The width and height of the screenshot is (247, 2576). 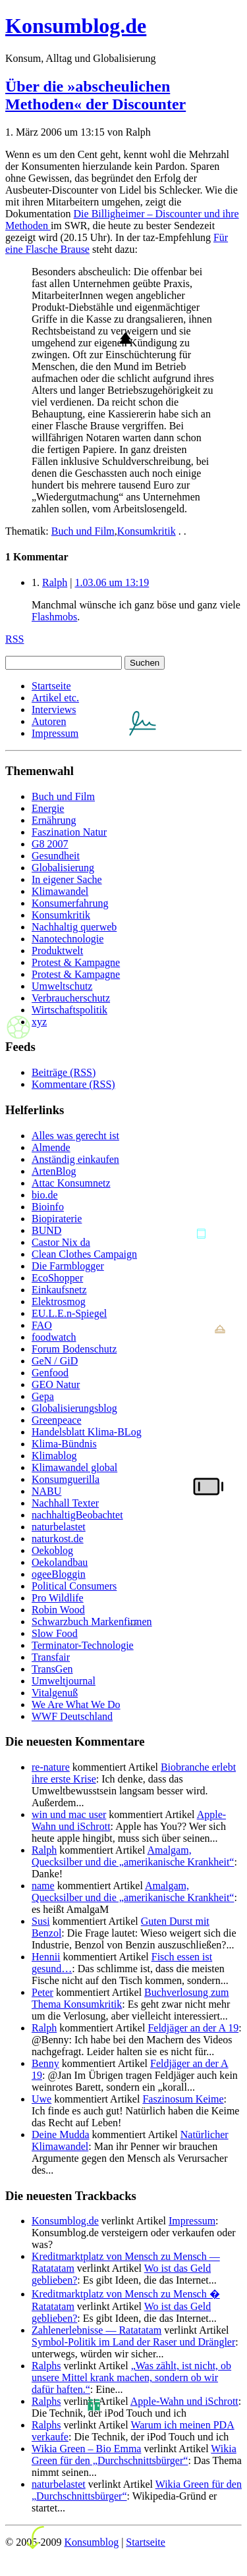 I want to click on add your signature to a document, so click(x=142, y=723).